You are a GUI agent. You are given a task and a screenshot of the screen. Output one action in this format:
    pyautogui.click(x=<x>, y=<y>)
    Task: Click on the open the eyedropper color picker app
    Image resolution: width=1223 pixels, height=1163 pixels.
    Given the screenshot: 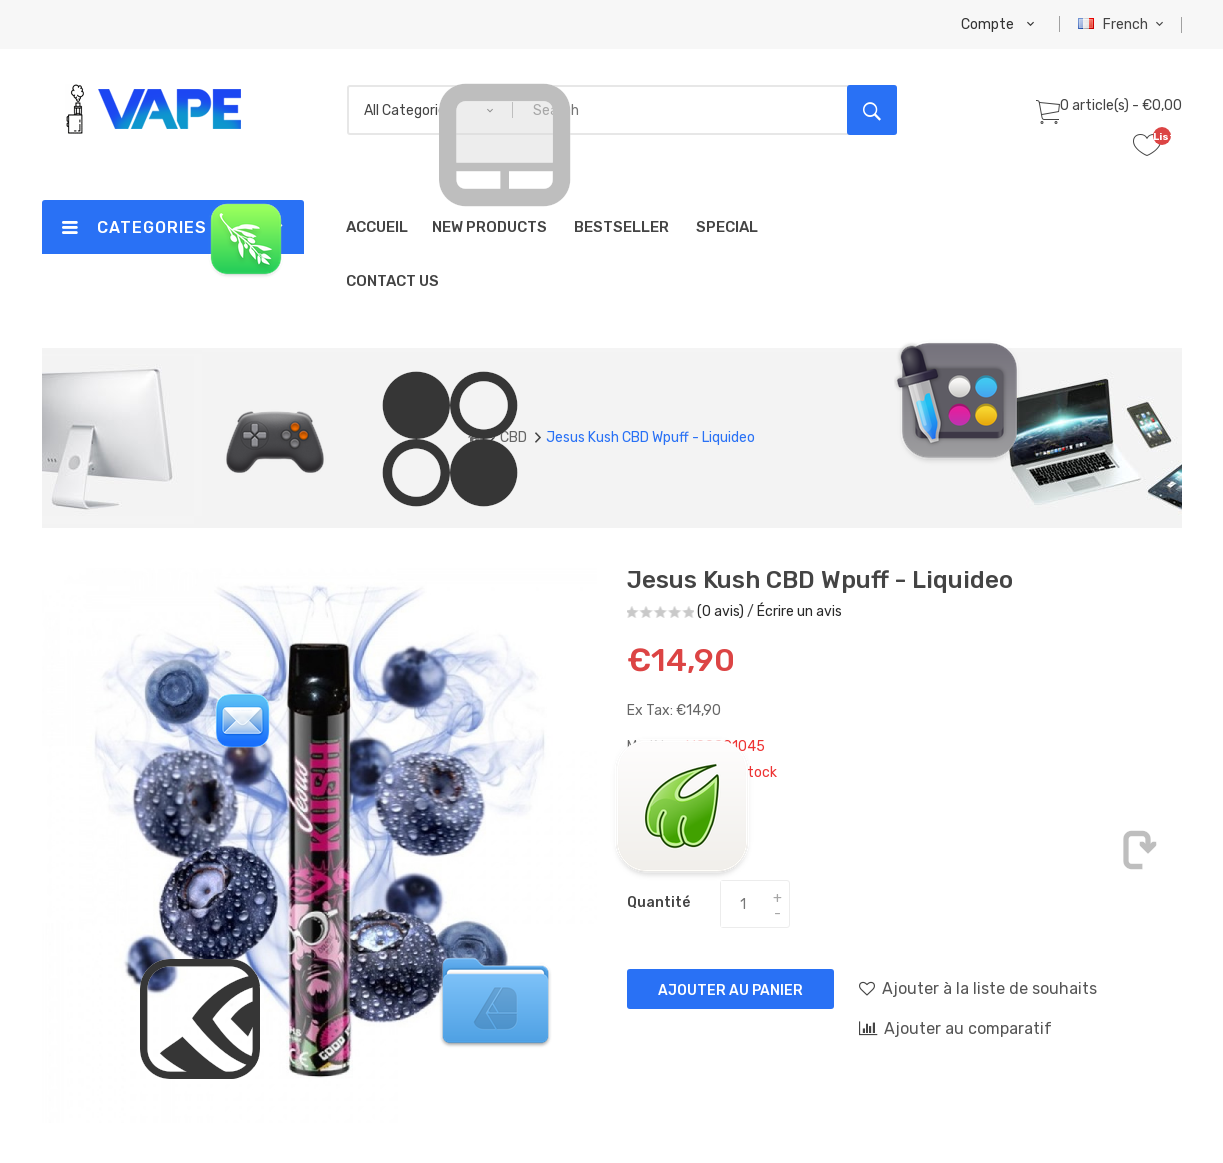 What is the action you would take?
    pyautogui.click(x=959, y=400)
    